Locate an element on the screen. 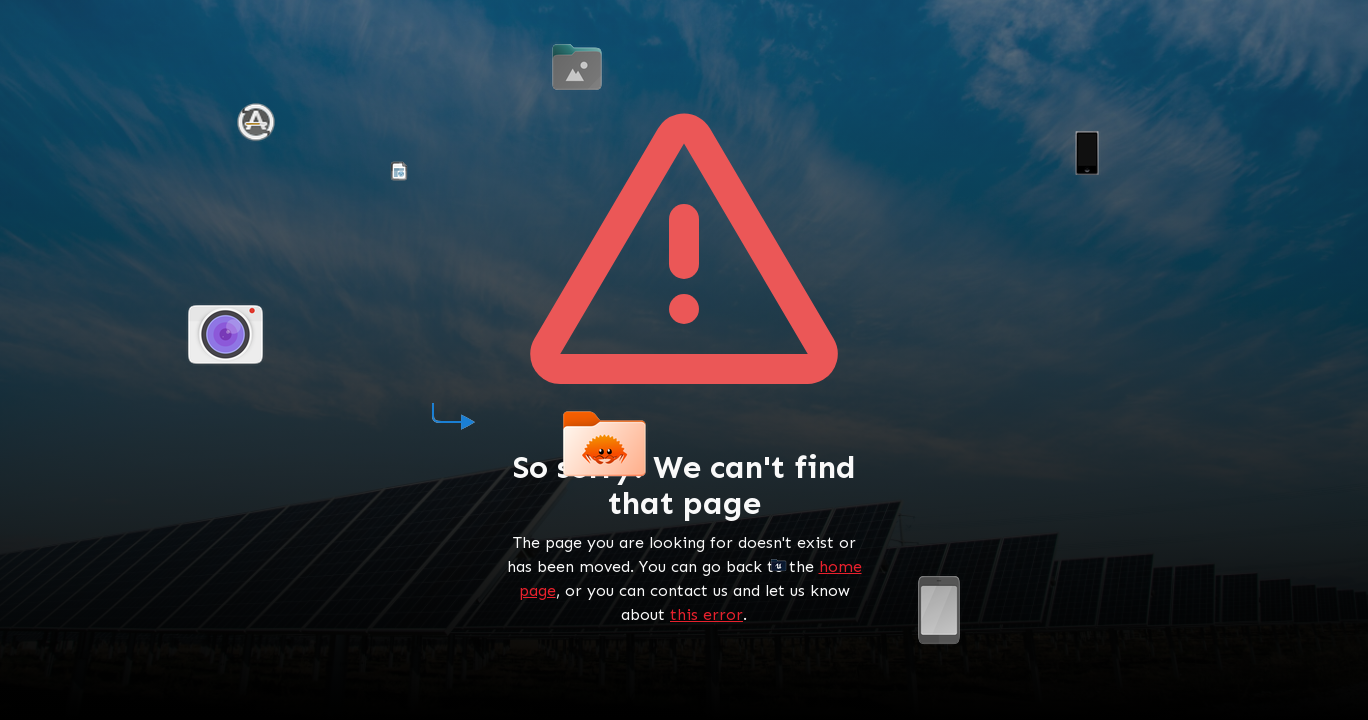 The height and width of the screenshot is (720, 1368). open a libreoffice web document is located at coordinates (399, 171).